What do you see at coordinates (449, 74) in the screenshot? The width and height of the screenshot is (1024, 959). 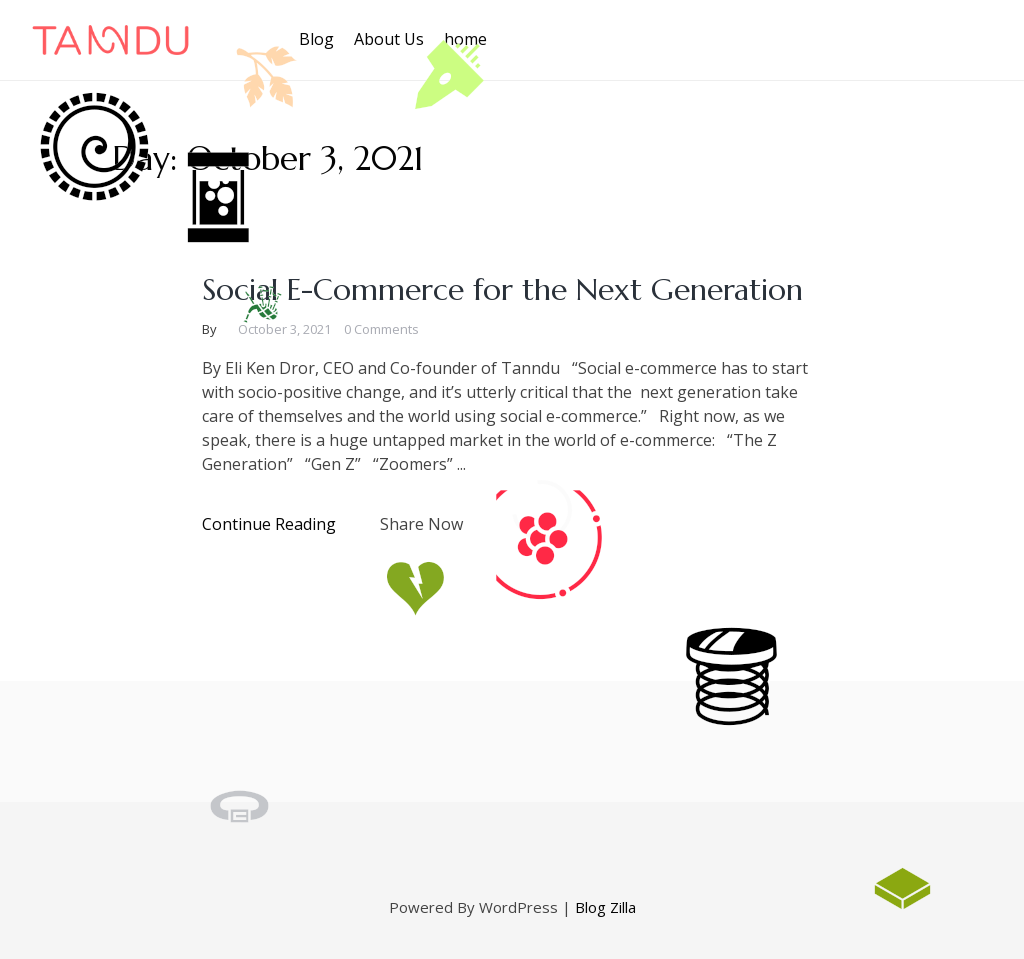 I see `select heavy fighter class or unit` at bounding box center [449, 74].